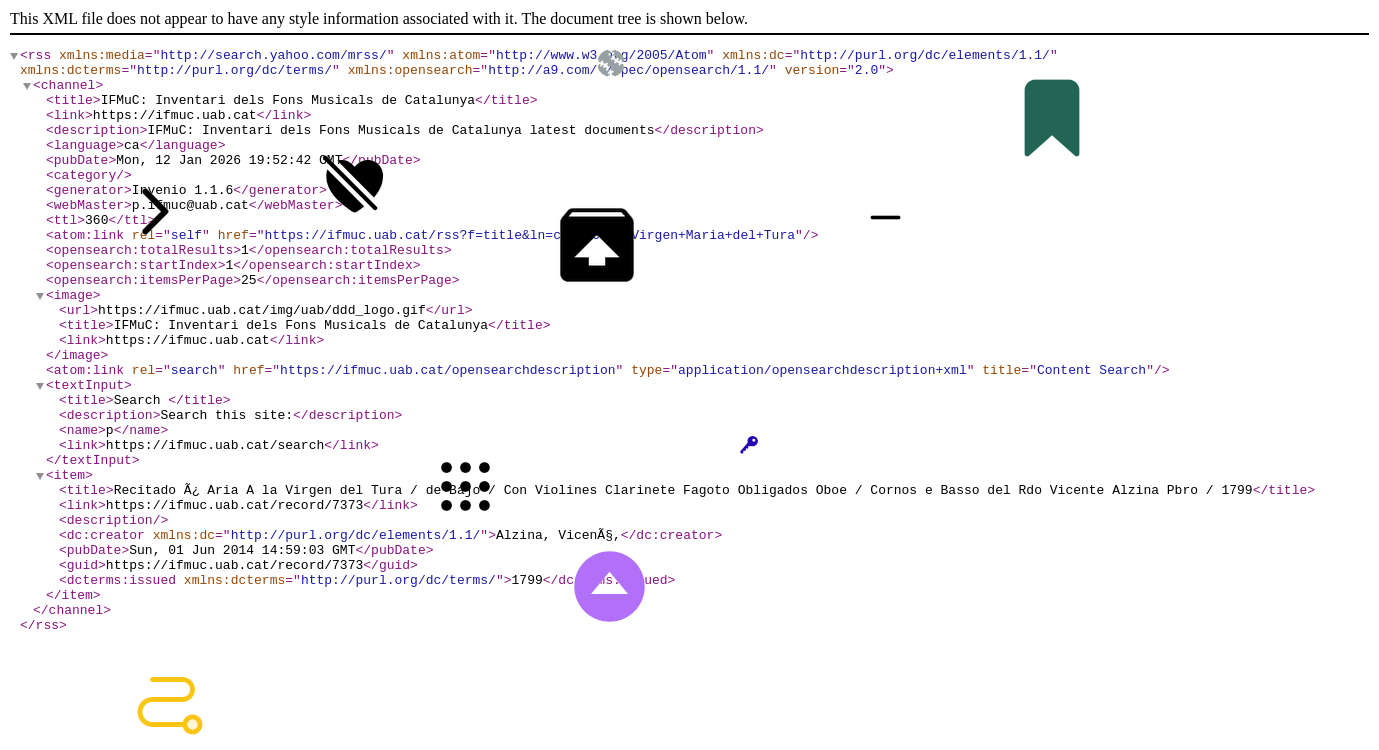  What do you see at coordinates (611, 63) in the screenshot?
I see `view baseball scores or stats` at bounding box center [611, 63].